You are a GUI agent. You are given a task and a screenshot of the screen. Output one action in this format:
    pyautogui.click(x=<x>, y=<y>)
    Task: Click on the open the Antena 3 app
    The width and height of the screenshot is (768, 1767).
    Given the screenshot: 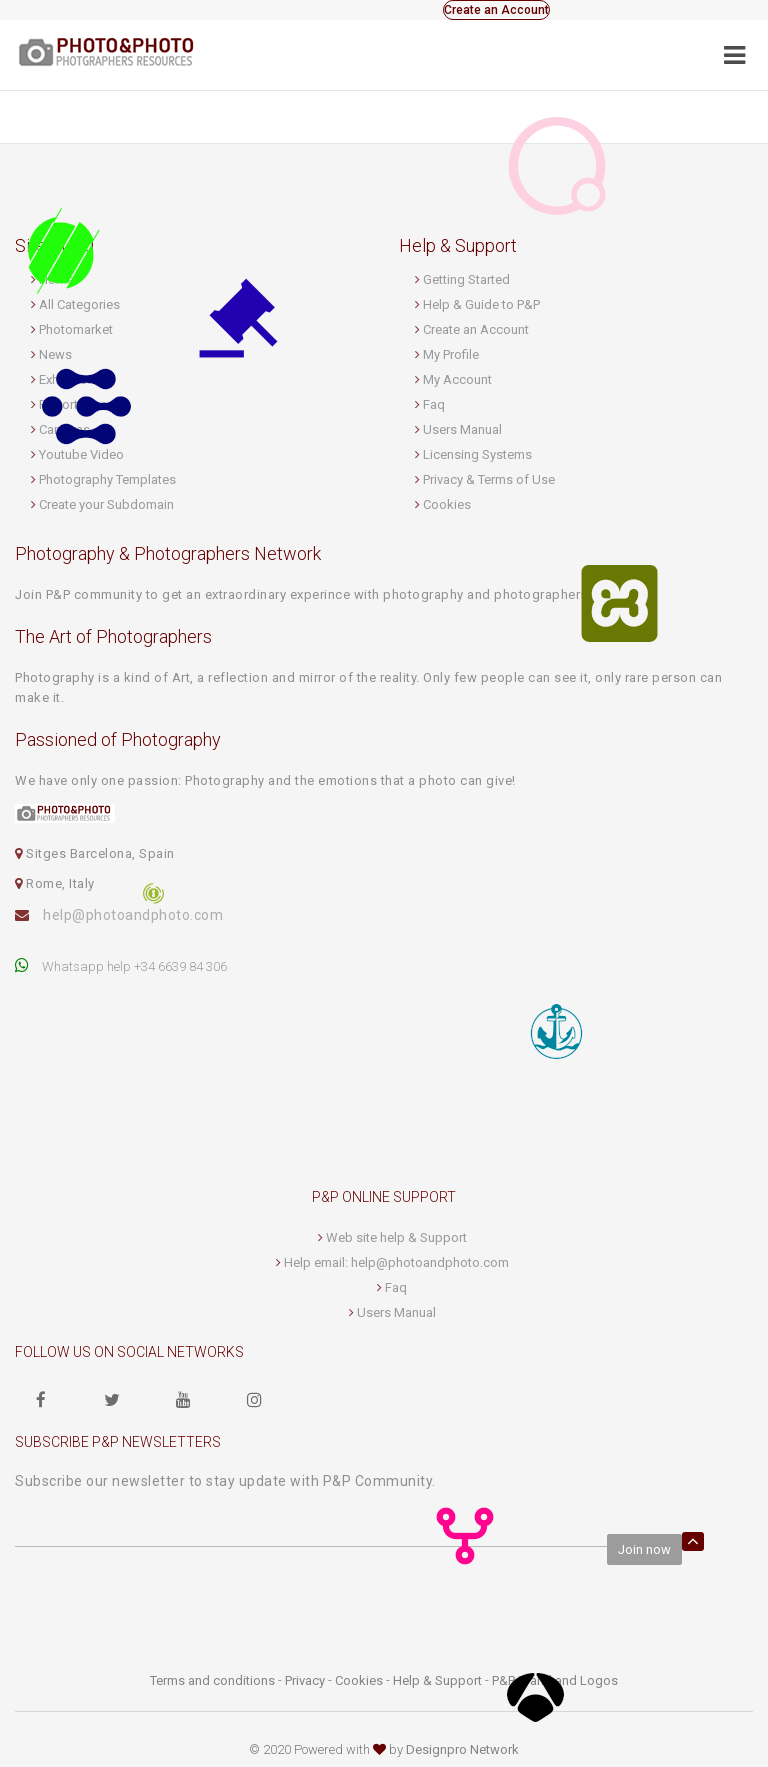 What is the action you would take?
    pyautogui.click(x=535, y=1697)
    